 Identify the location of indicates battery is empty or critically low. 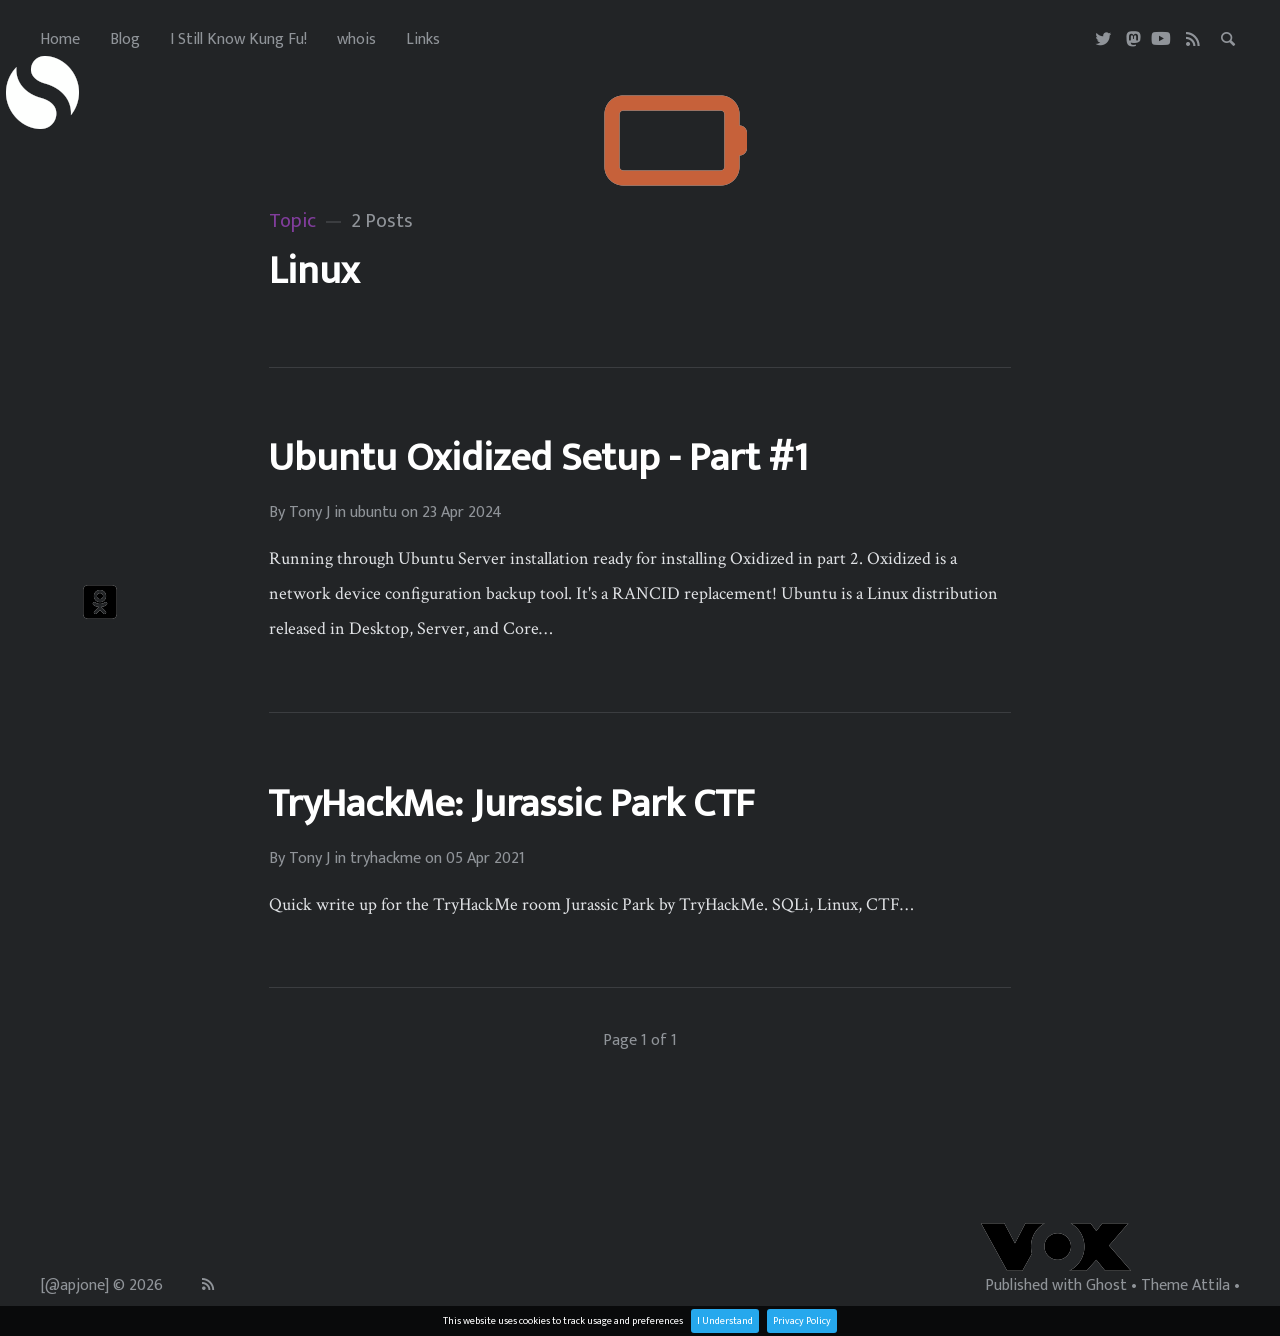
(672, 133).